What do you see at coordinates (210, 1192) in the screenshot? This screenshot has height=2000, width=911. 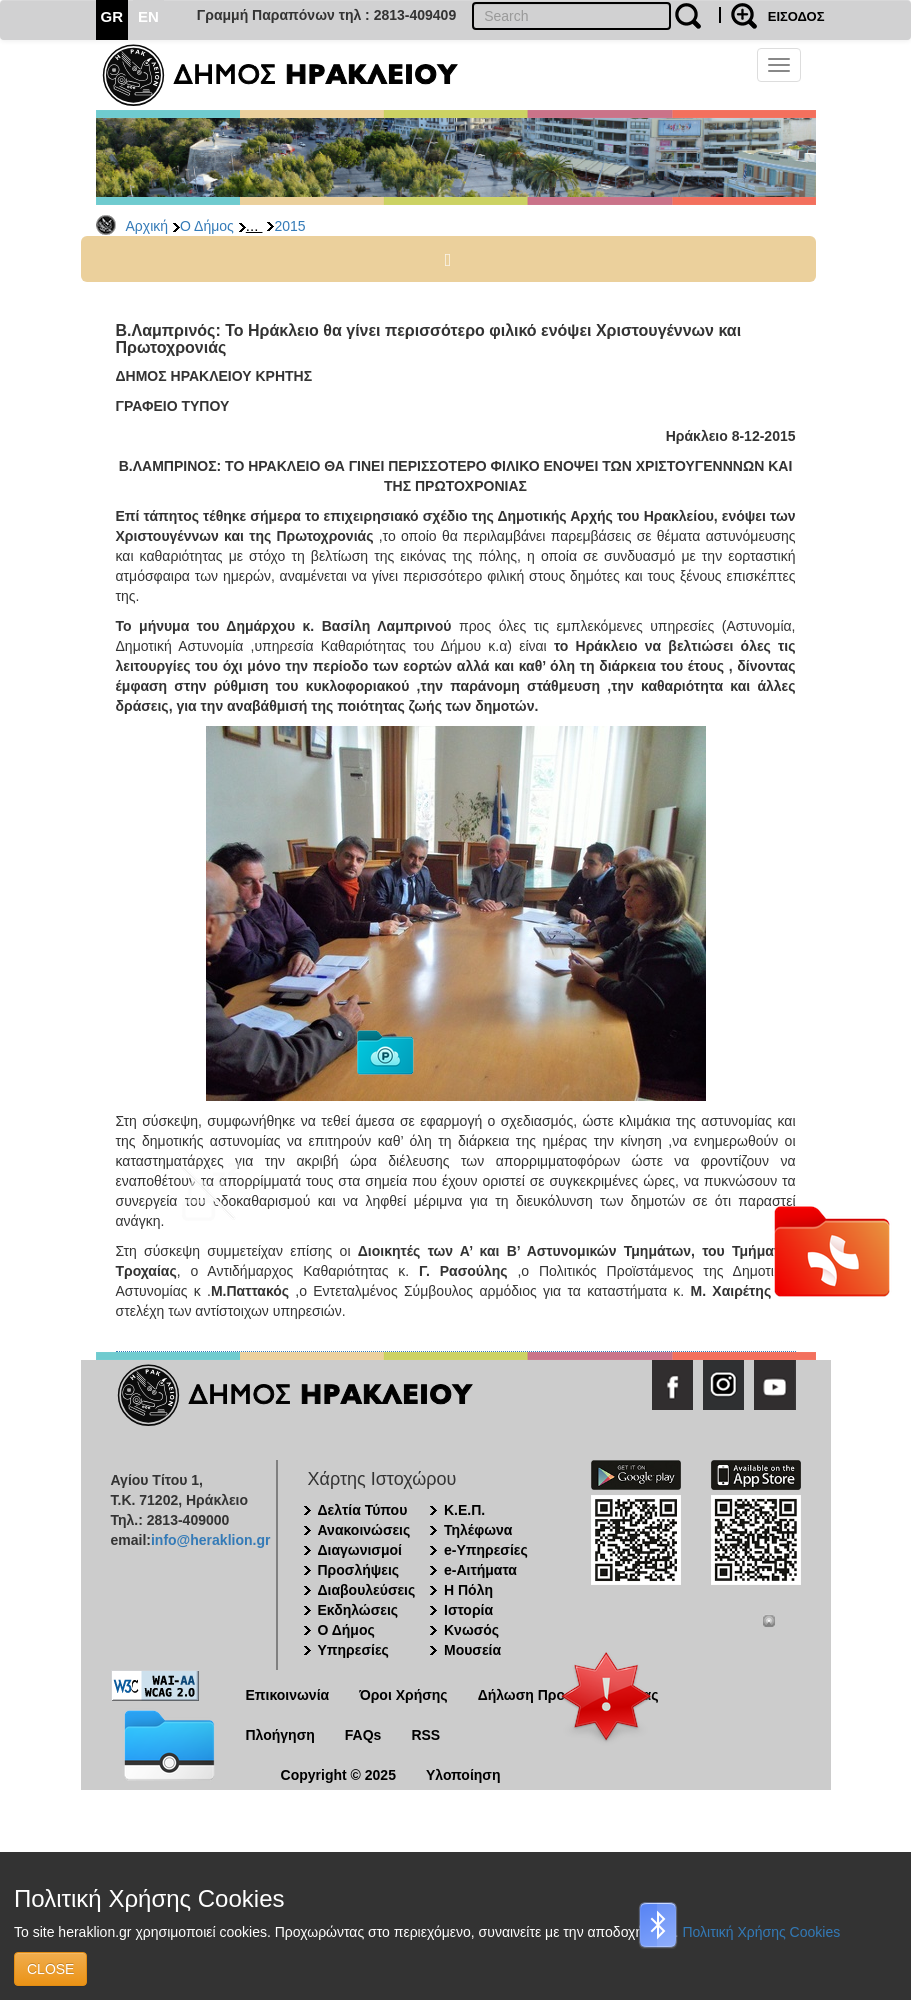 I see `system sleep mode is currently disabled` at bounding box center [210, 1192].